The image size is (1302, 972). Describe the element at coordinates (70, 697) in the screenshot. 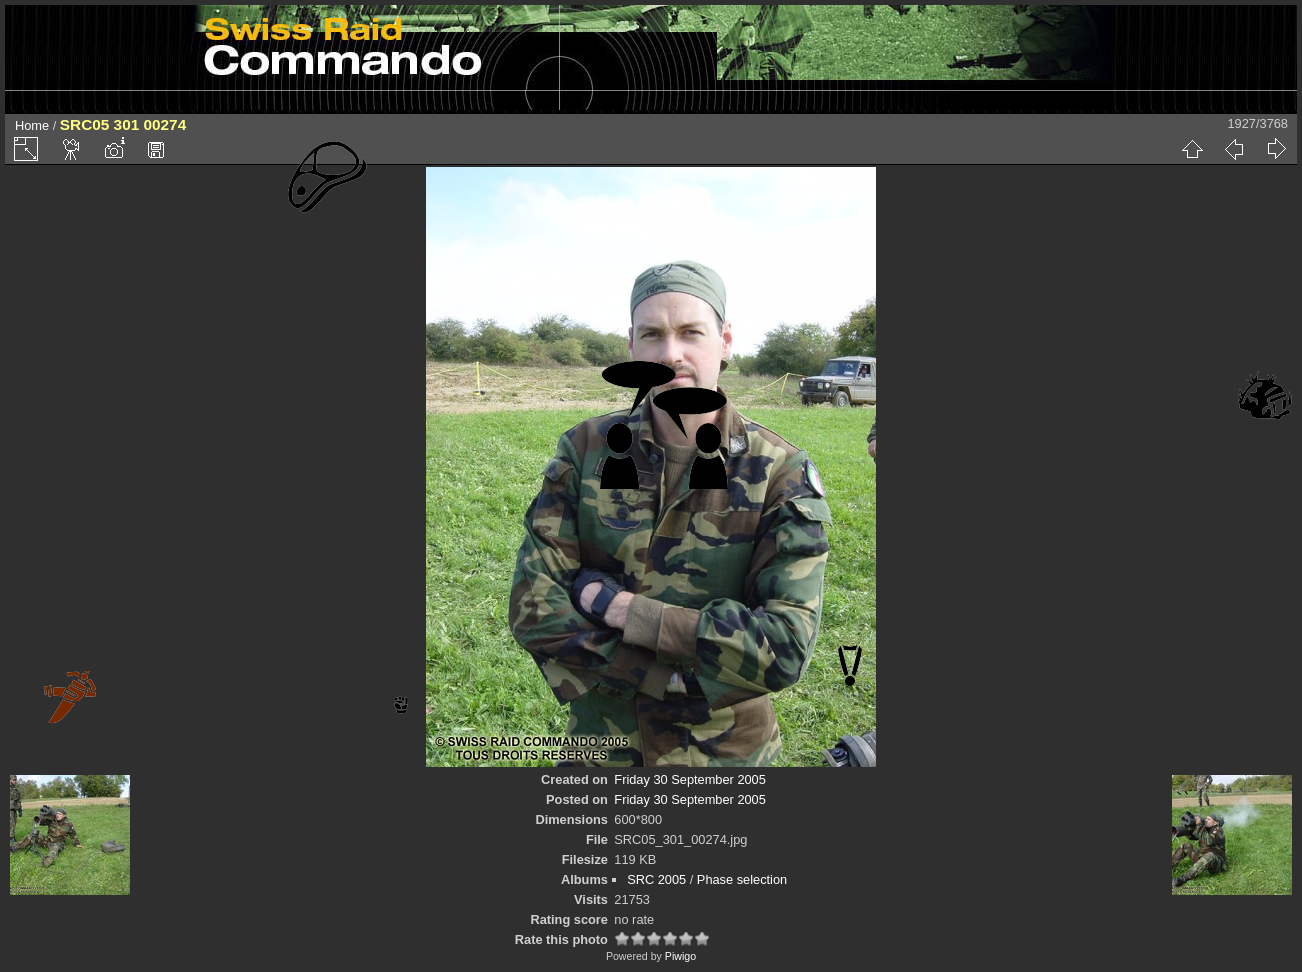

I see `equip or unsheathe a weapon` at that location.